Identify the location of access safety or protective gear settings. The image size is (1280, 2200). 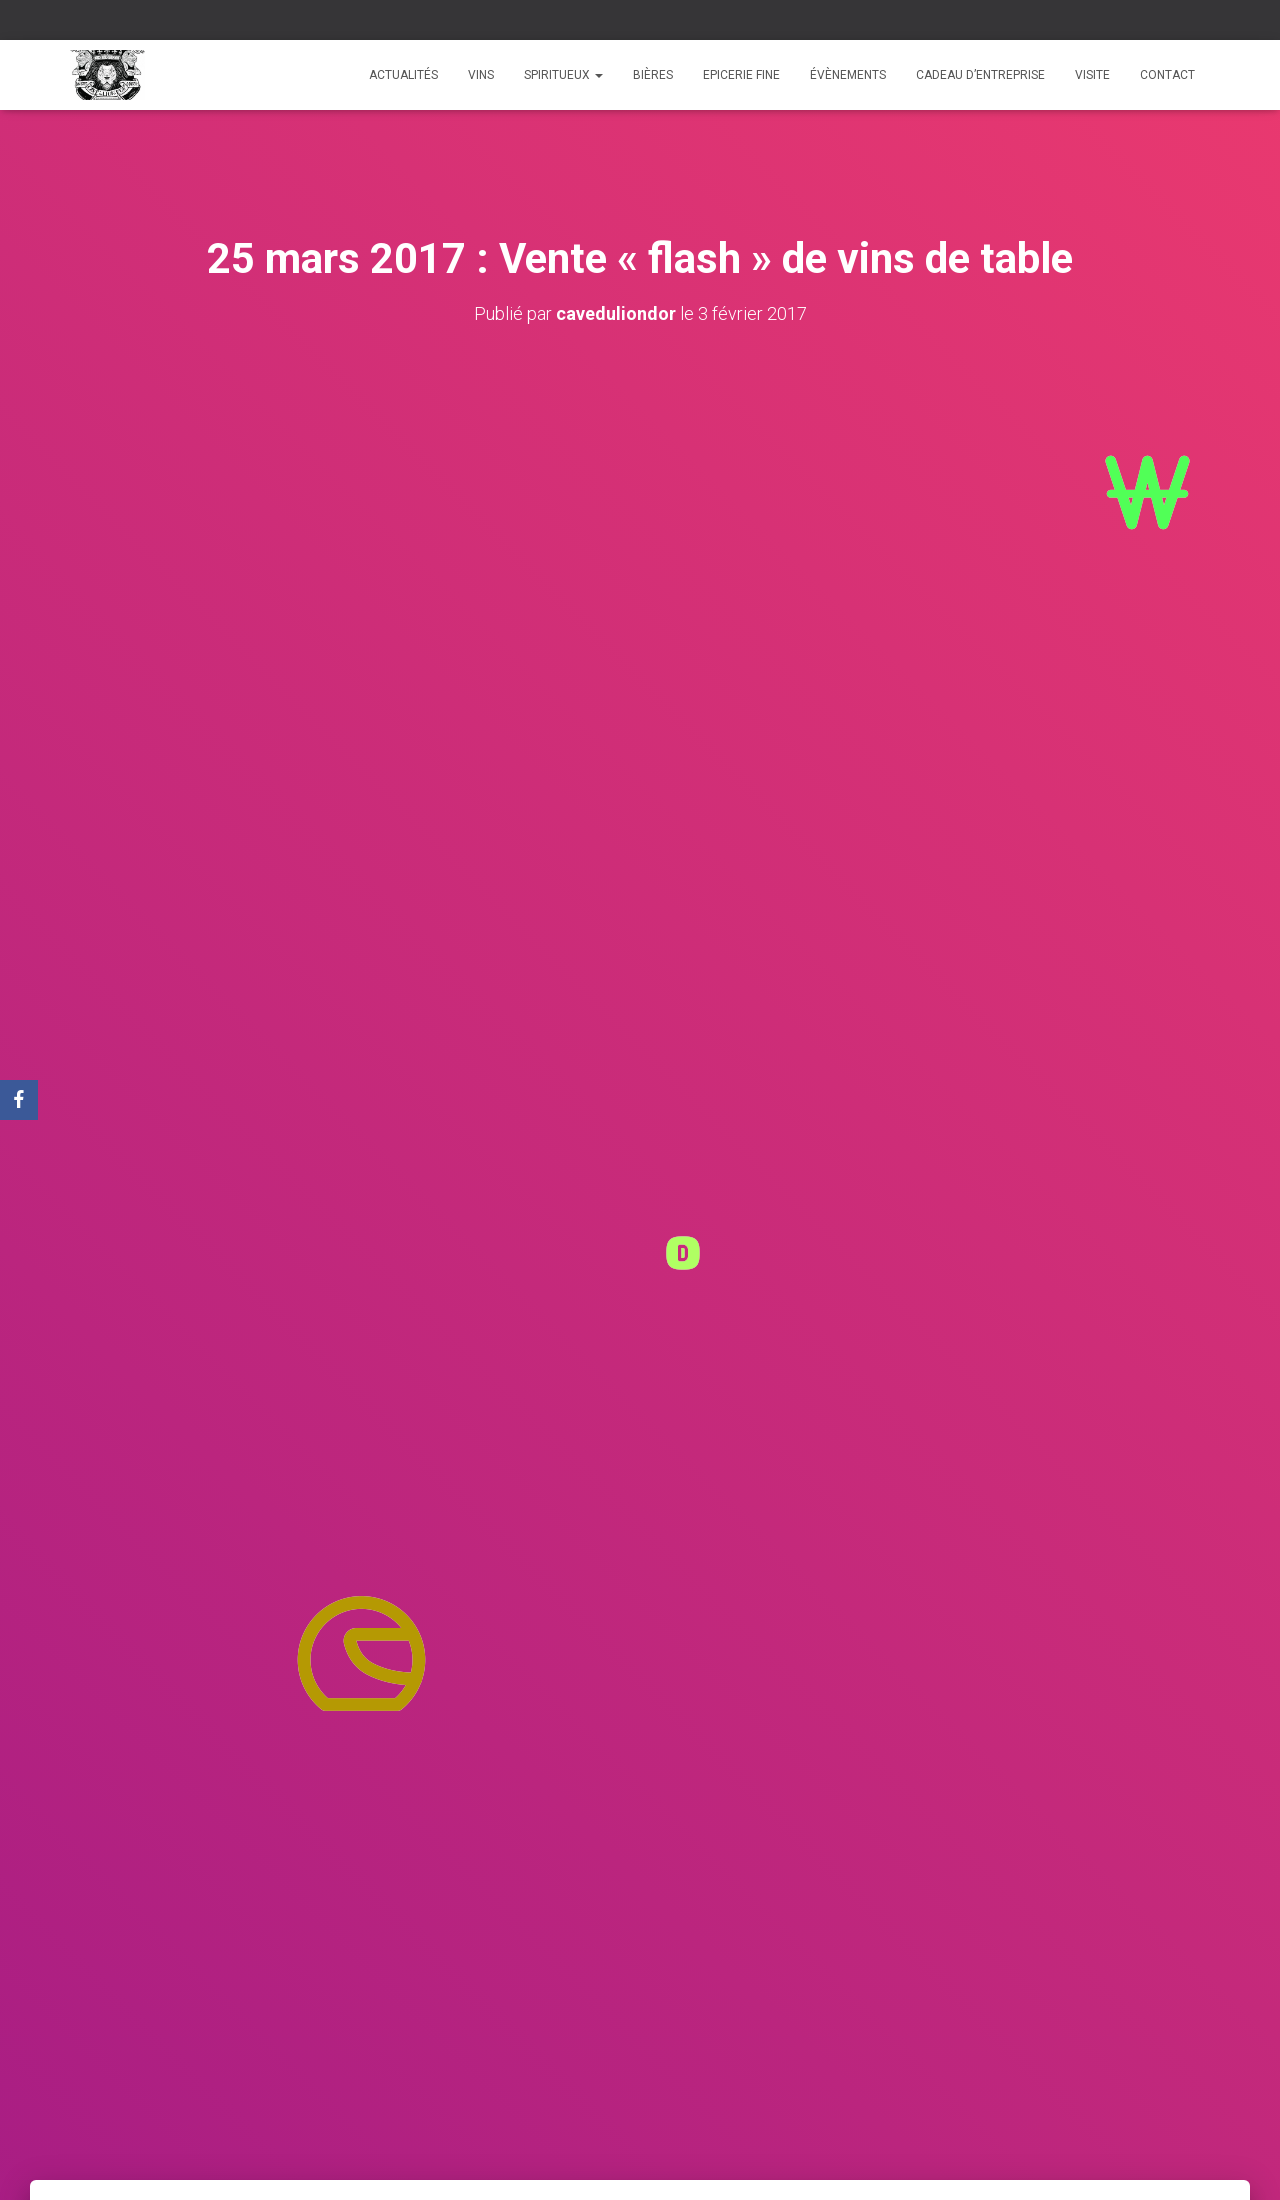
(361, 1653).